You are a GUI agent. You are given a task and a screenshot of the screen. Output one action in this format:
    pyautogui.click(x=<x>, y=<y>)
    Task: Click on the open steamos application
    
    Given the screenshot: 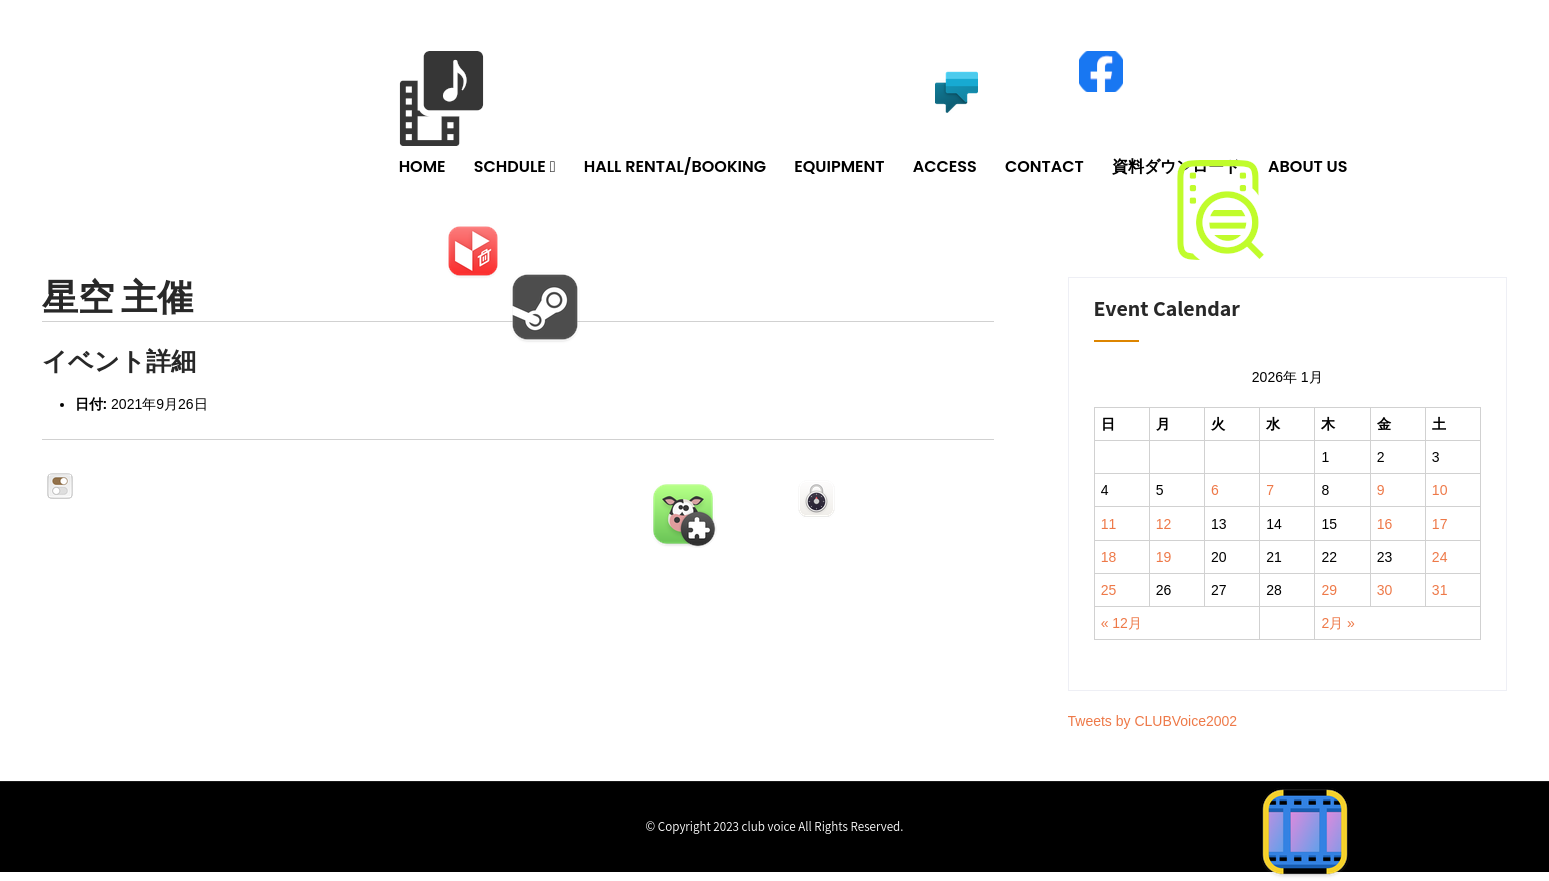 What is the action you would take?
    pyautogui.click(x=545, y=307)
    